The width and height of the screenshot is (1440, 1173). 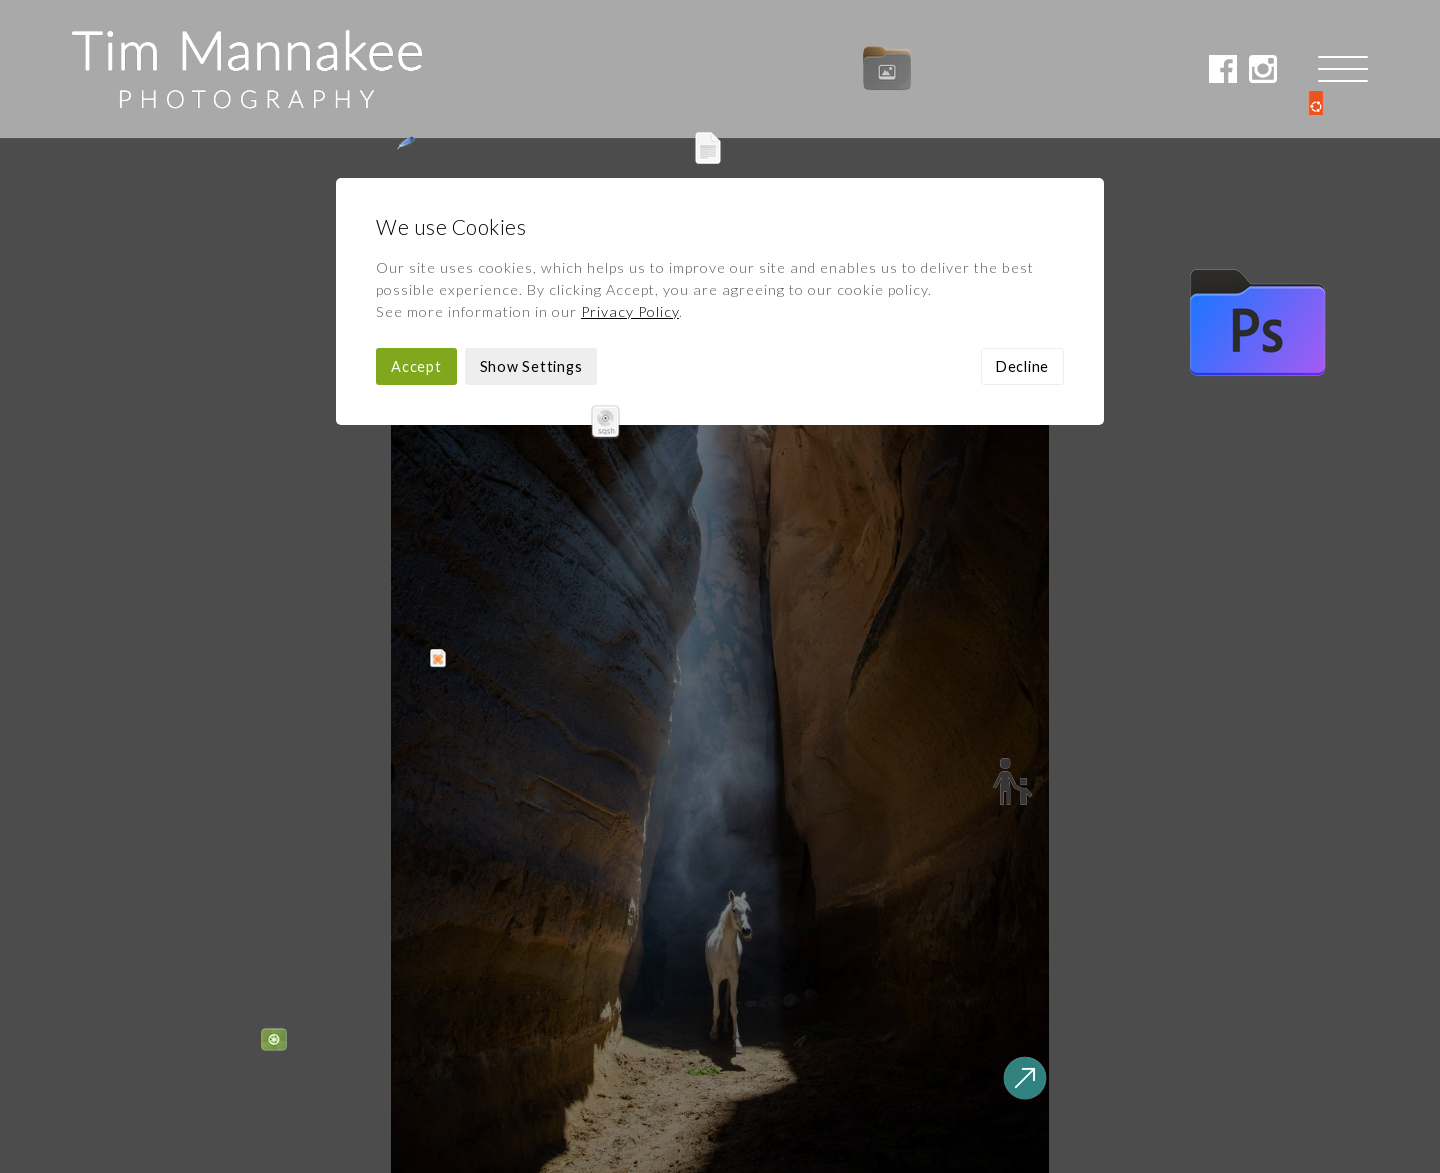 I want to click on access parental control settings, so click(x=1013, y=781).